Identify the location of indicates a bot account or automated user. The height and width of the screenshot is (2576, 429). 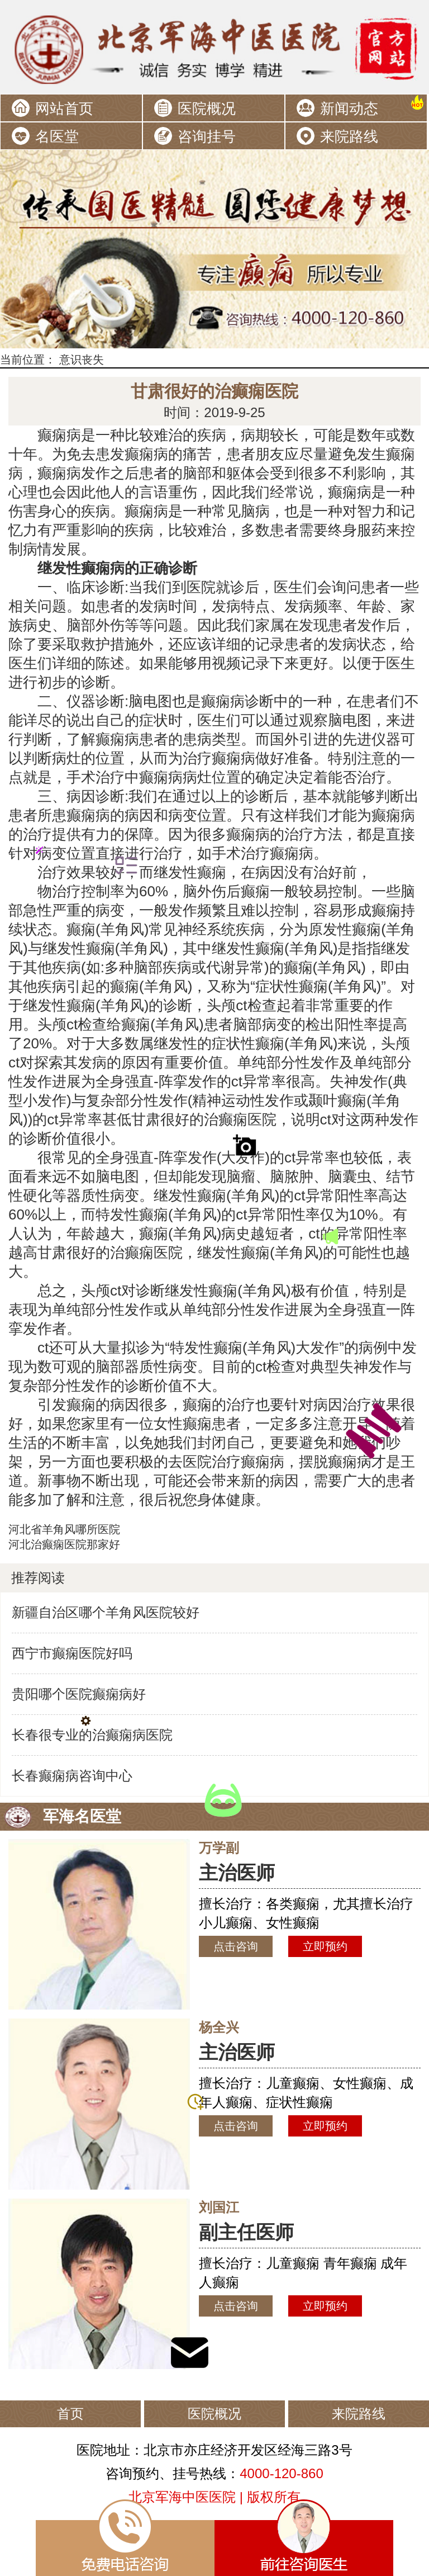
(223, 1800).